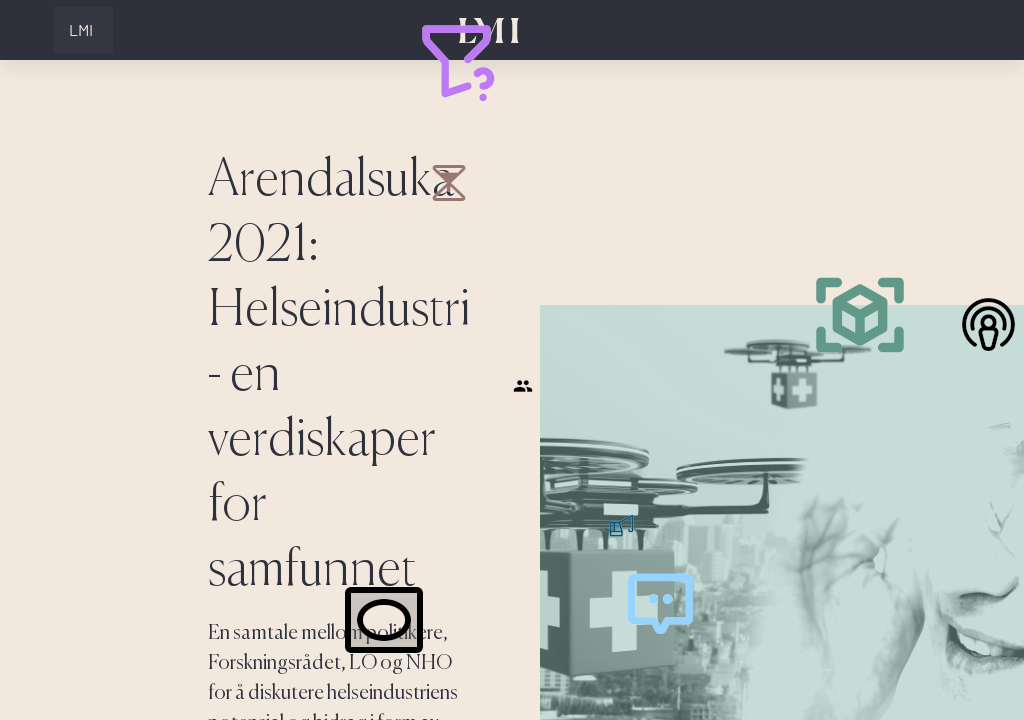 Image resolution: width=1024 pixels, height=720 pixels. What do you see at coordinates (384, 620) in the screenshot?
I see `apply vignette effect to image` at bounding box center [384, 620].